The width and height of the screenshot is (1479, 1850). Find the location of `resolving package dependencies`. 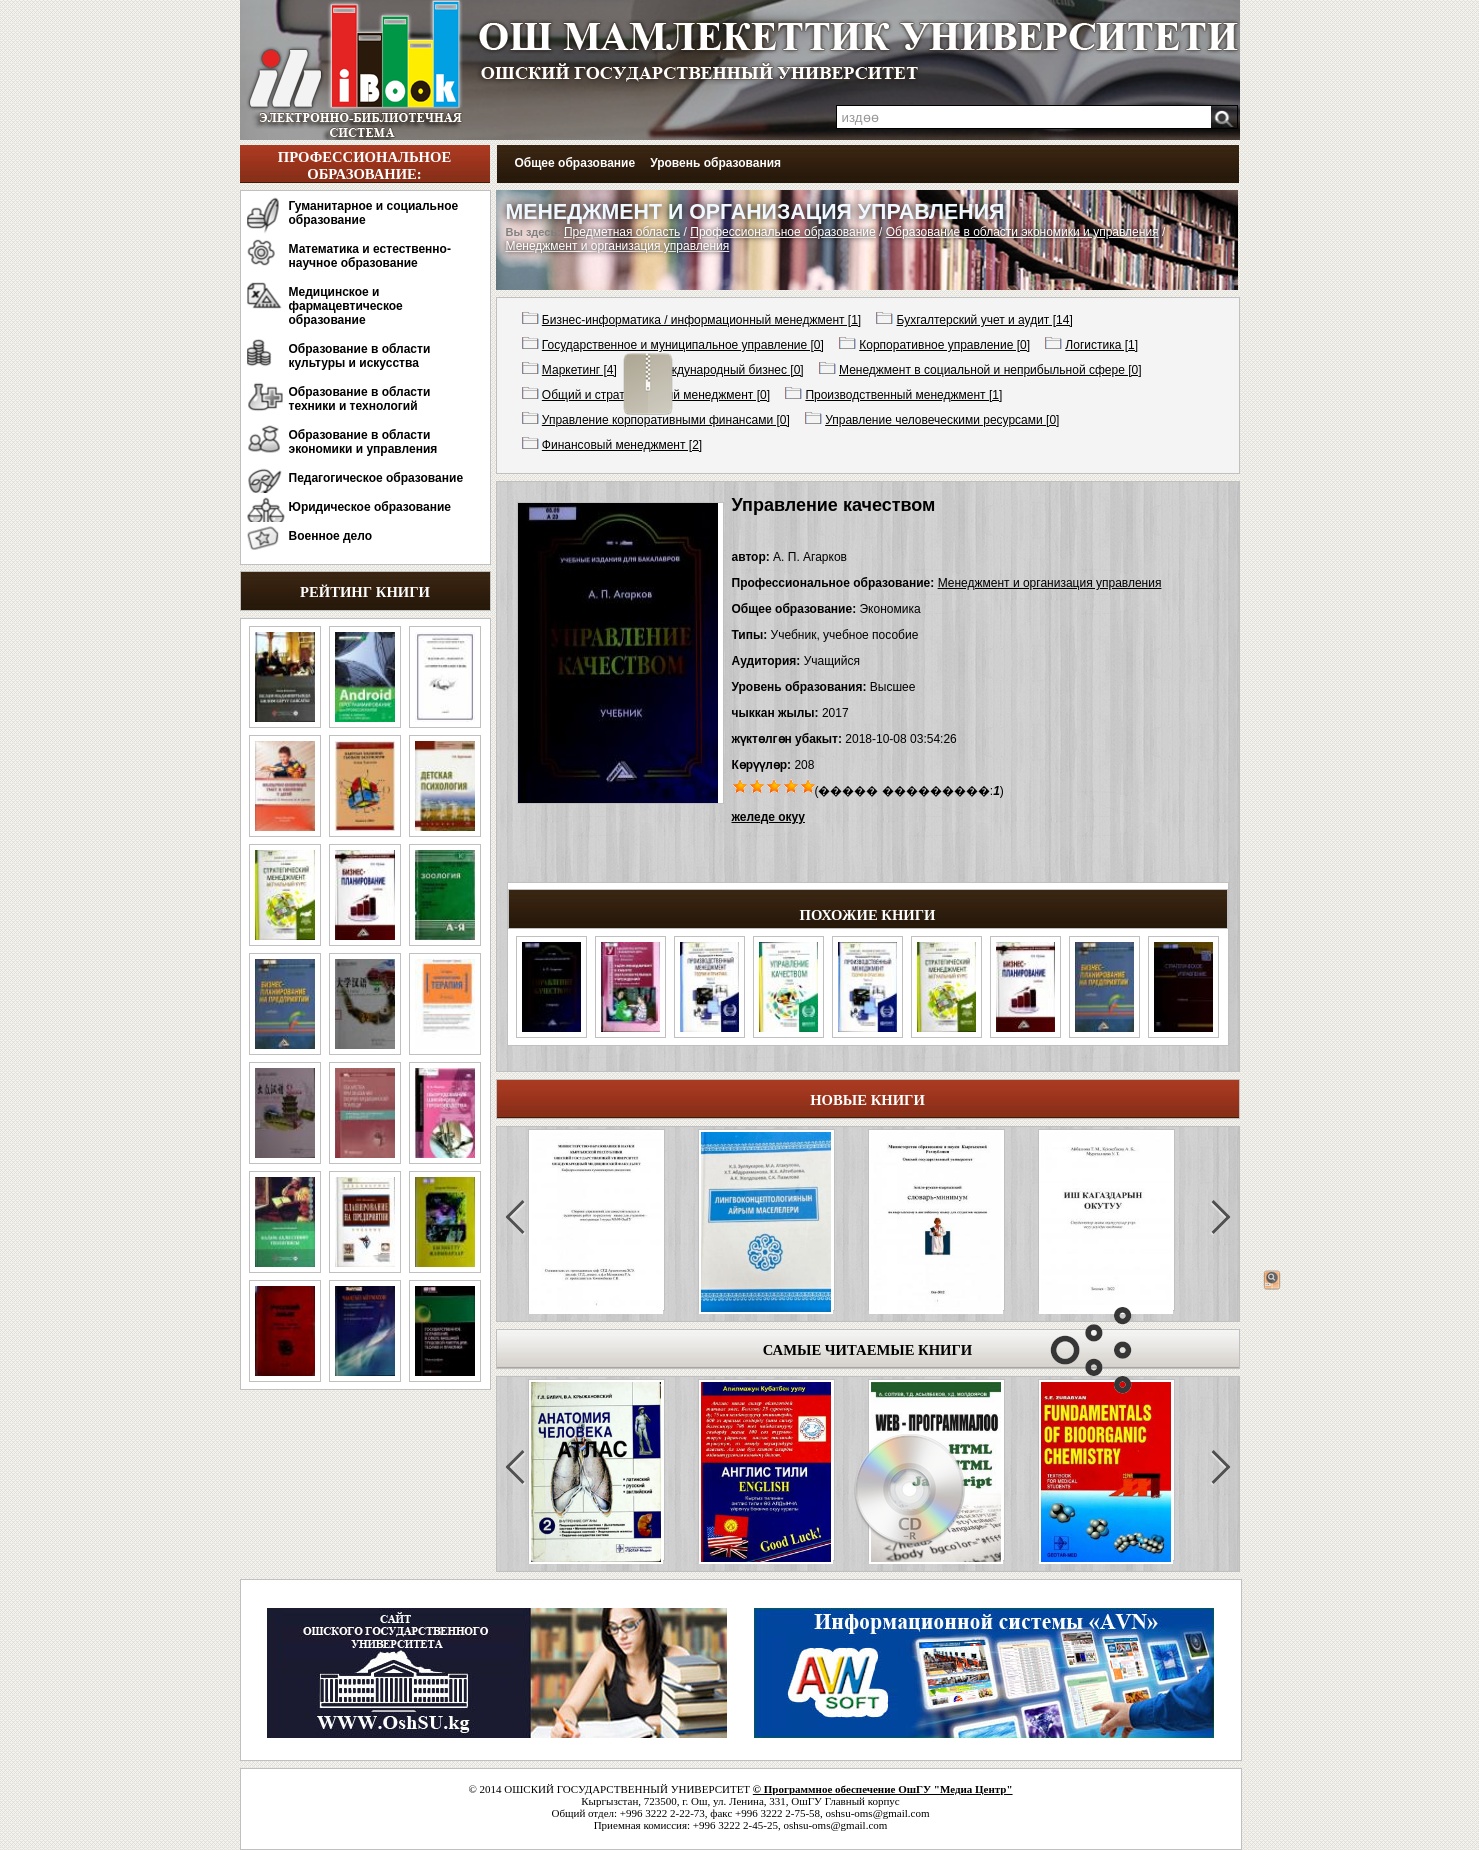

resolving package dependencies is located at coordinates (1272, 1280).